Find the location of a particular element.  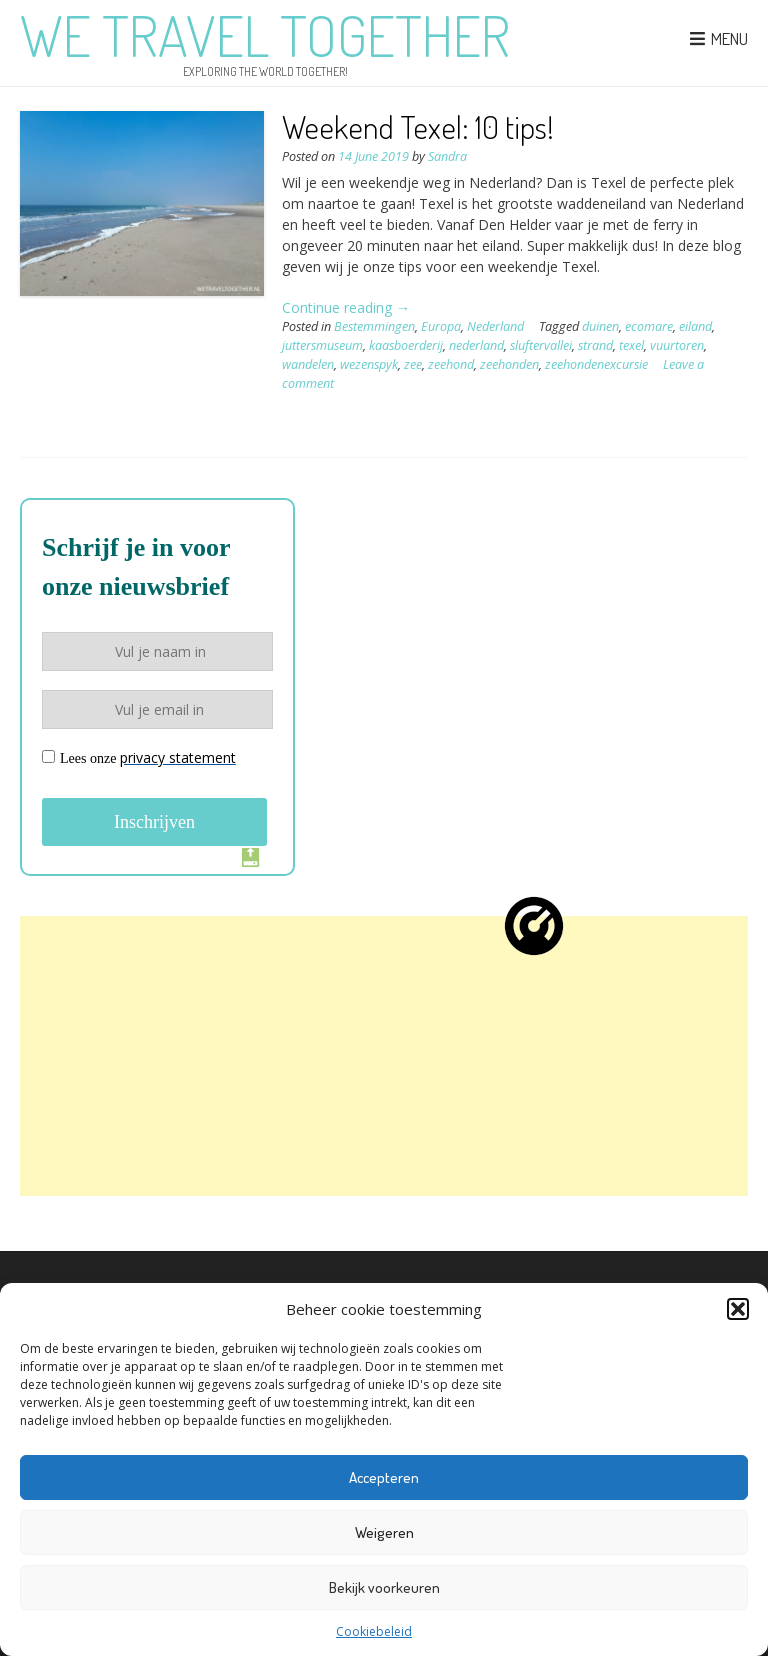

open the dashboard is located at coordinates (534, 926).